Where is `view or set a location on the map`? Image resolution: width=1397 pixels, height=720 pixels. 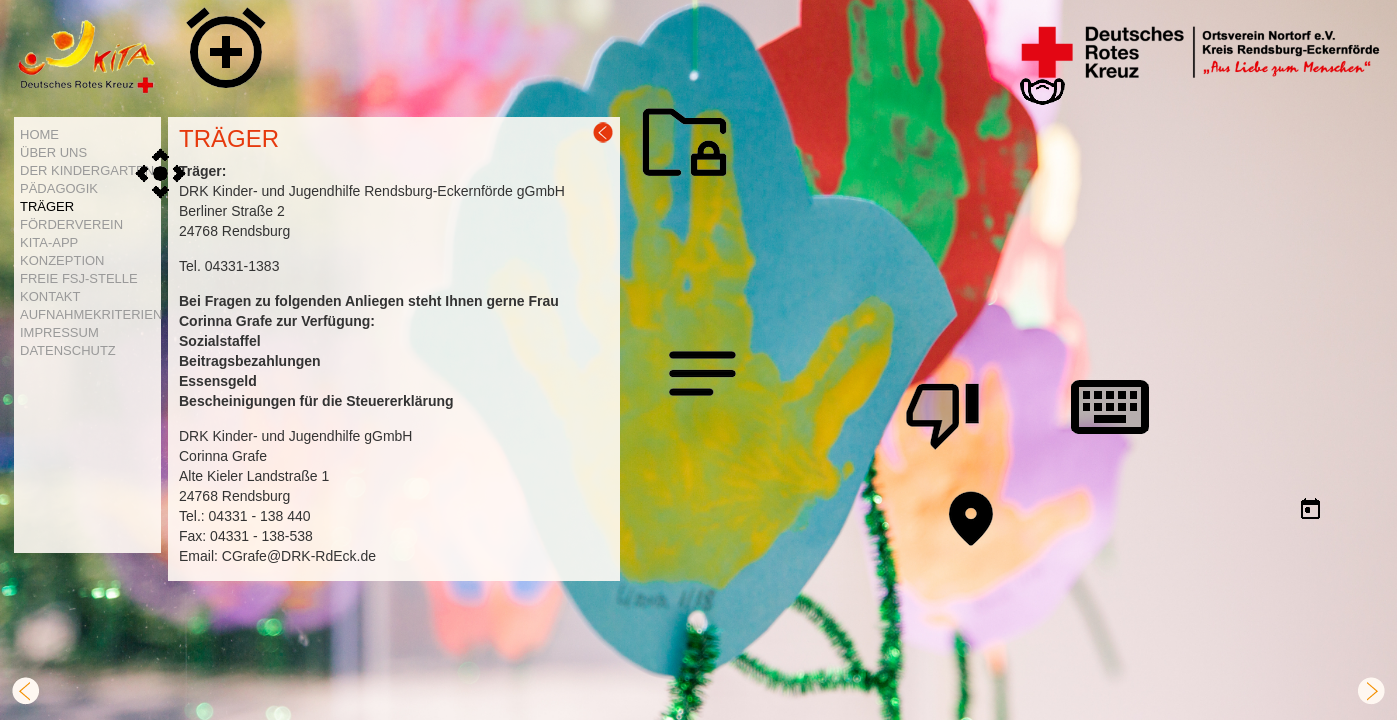
view or set a location on the map is located at coordinates (971, 519).